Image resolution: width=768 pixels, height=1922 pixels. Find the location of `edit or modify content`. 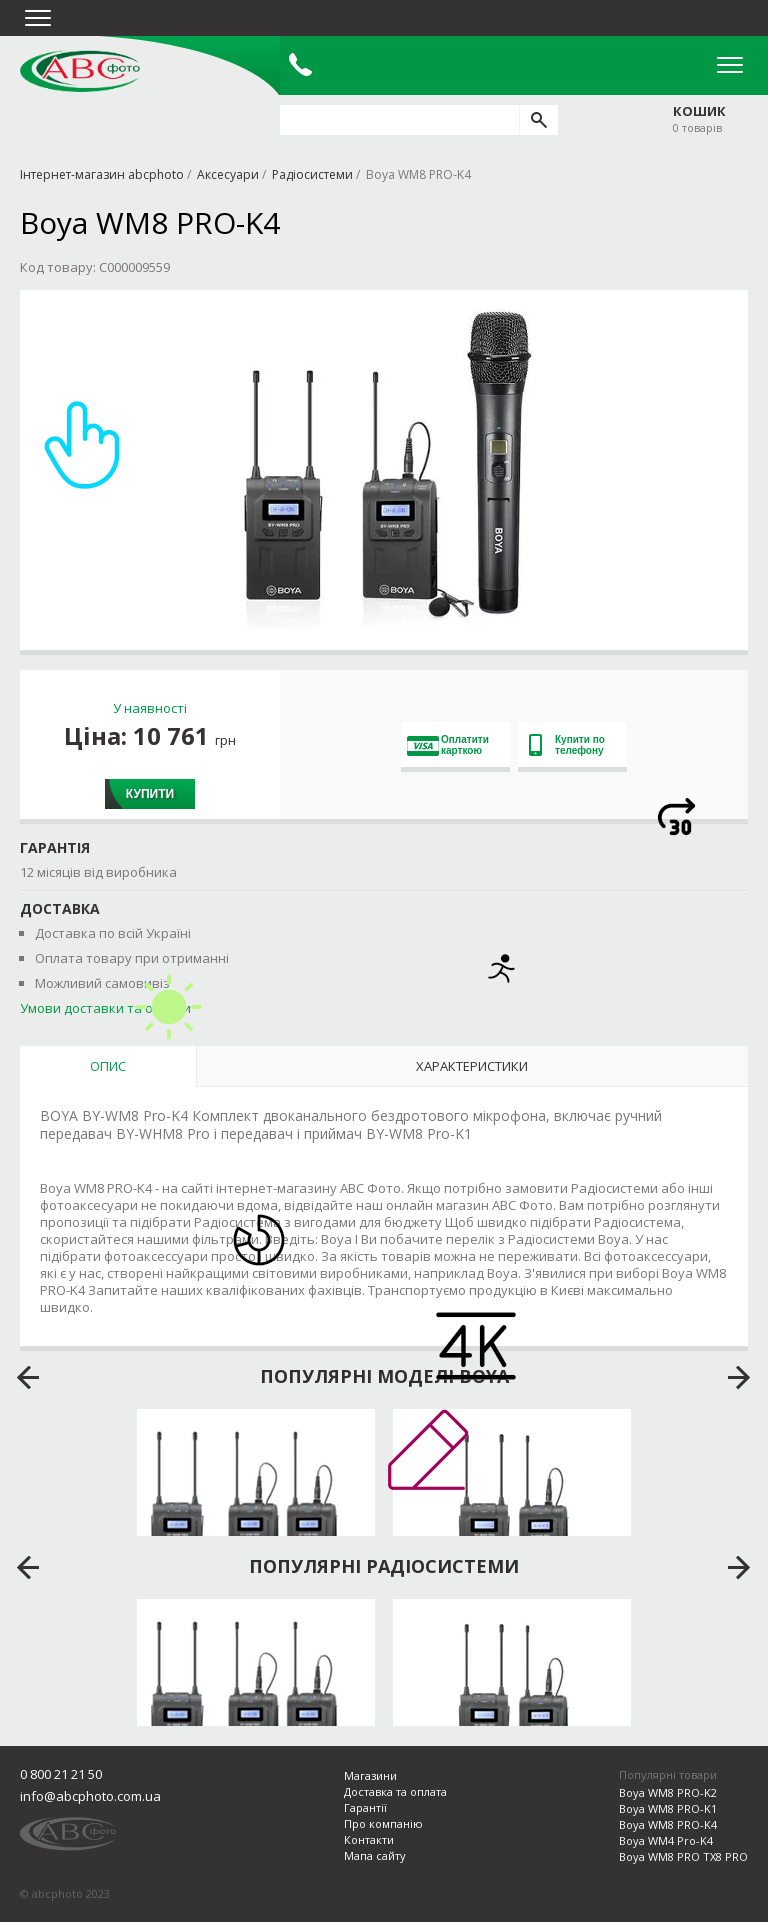

edit or modify content is located at coordinates (426, 1451).